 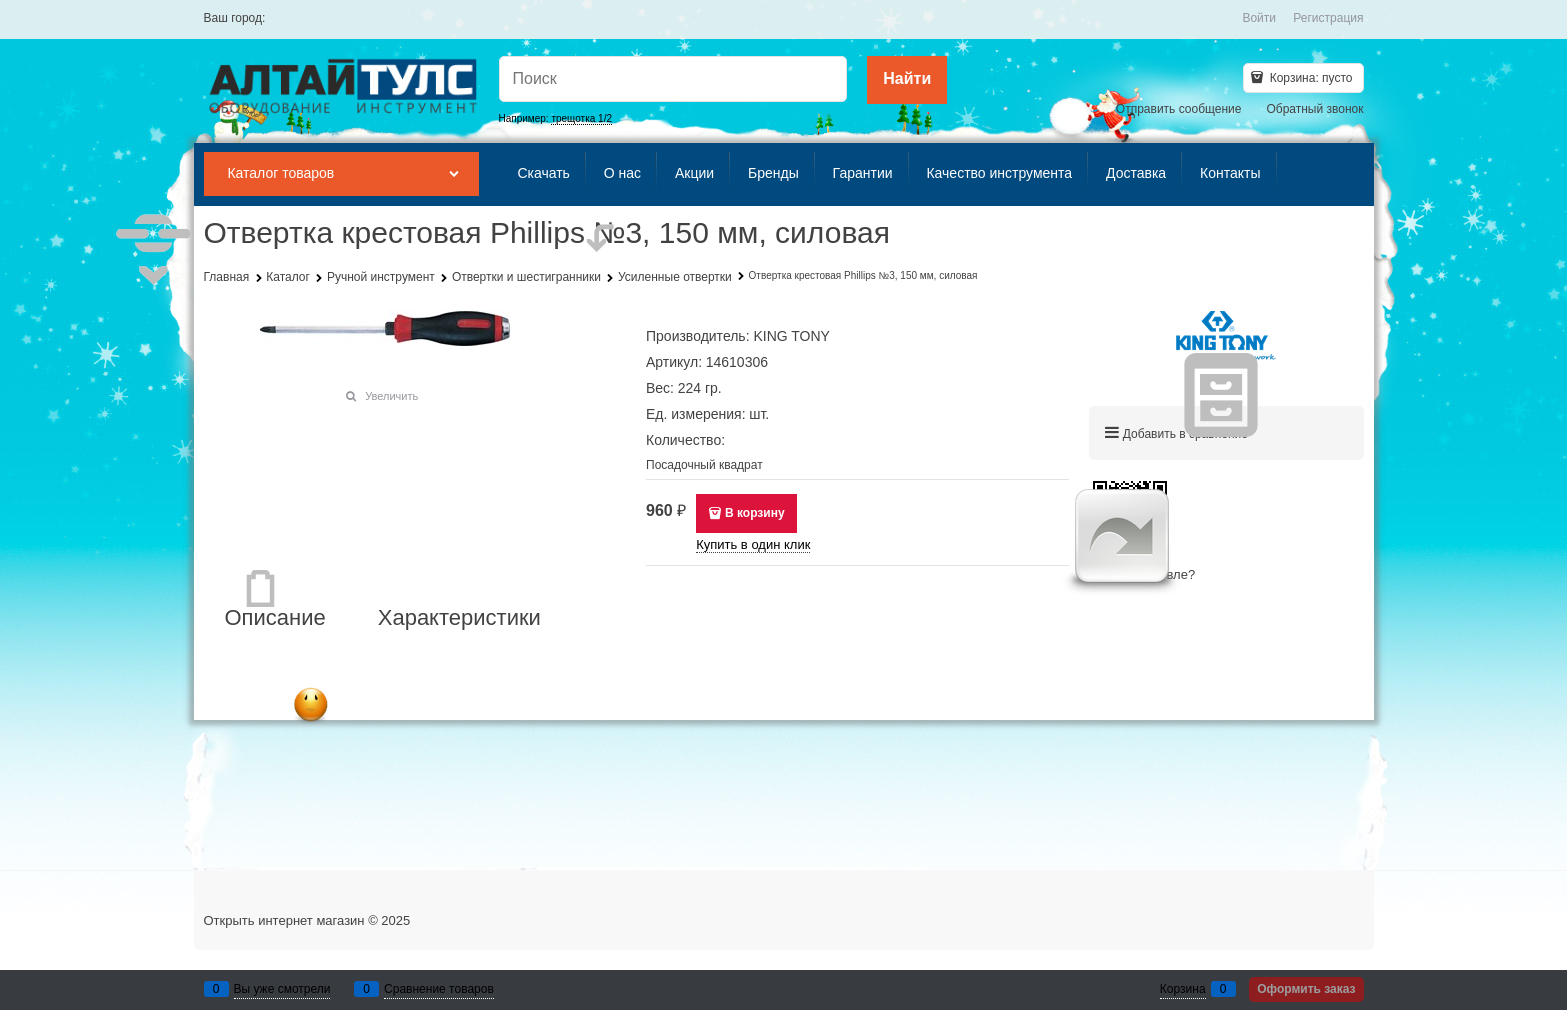 I want to click on indicates an error or unsuccessful action, so click(x=311, y=706).